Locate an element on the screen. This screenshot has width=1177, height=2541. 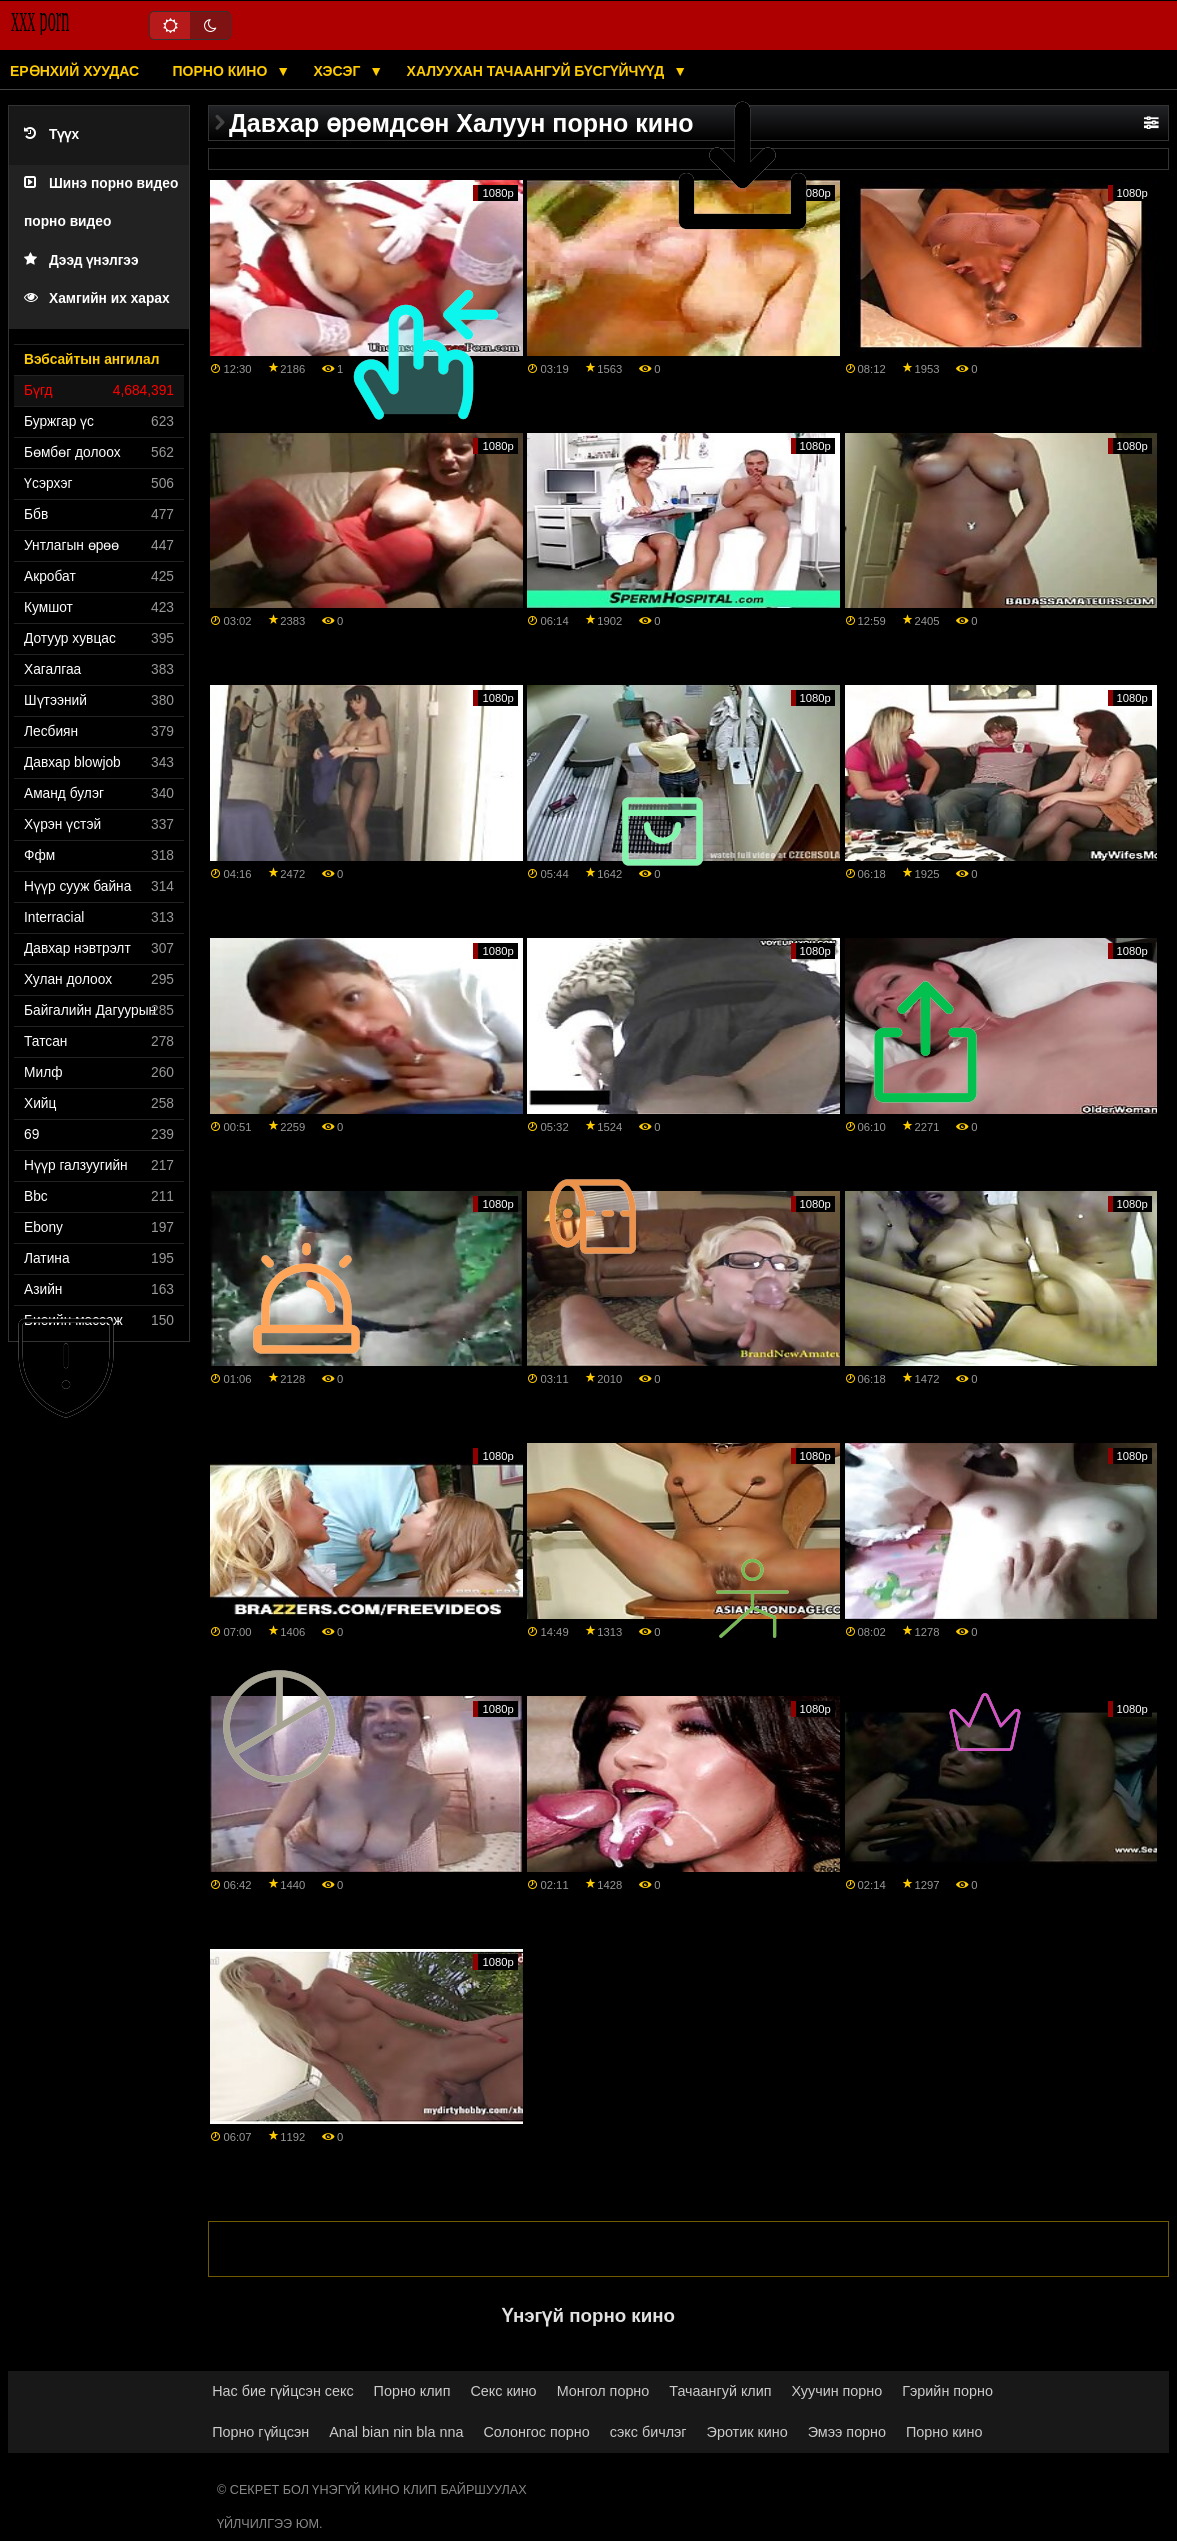
access tai chi or meditation exercises is located at coordinates (752, 1601).